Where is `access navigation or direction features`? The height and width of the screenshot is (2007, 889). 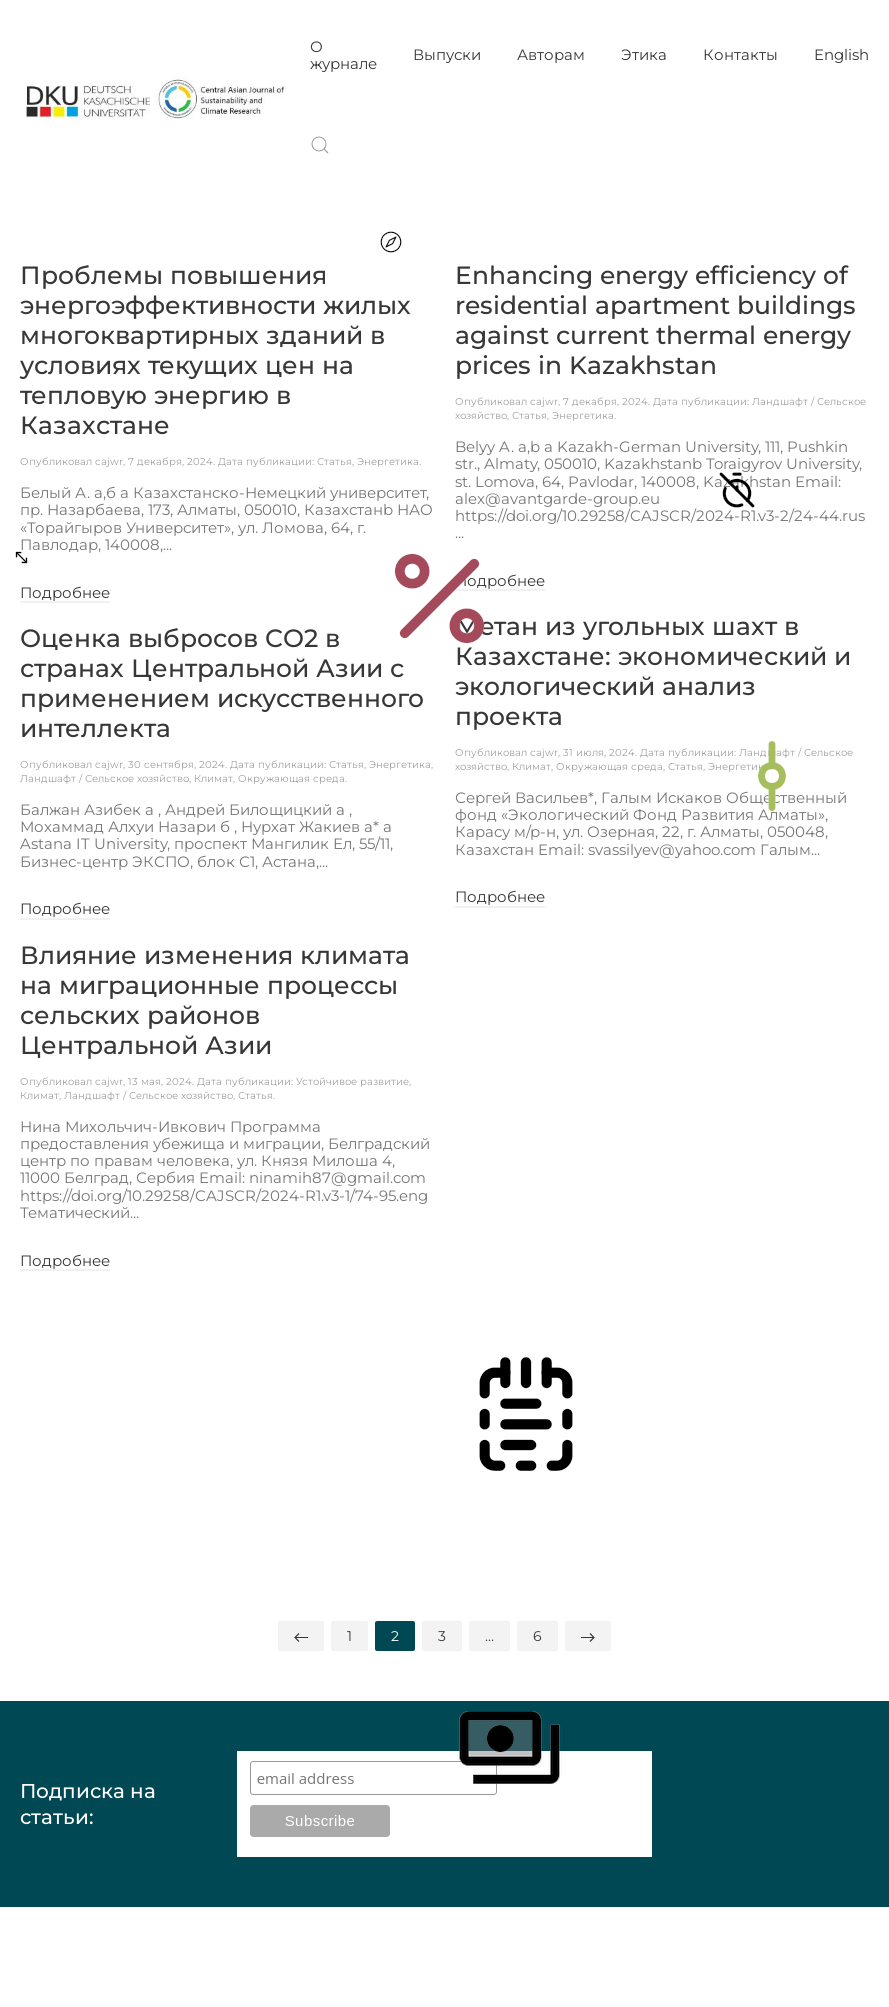
access navigation or direction features is located at coordinates (391, 242).